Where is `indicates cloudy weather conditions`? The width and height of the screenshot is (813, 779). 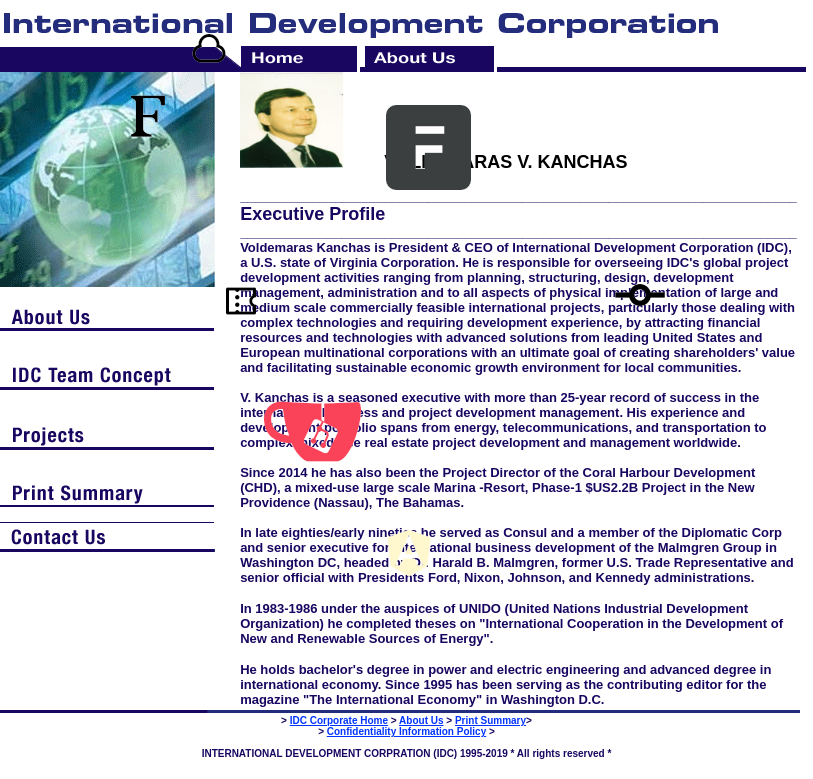
indicates cloudy weather conditions is located at coordinates (209, 49).